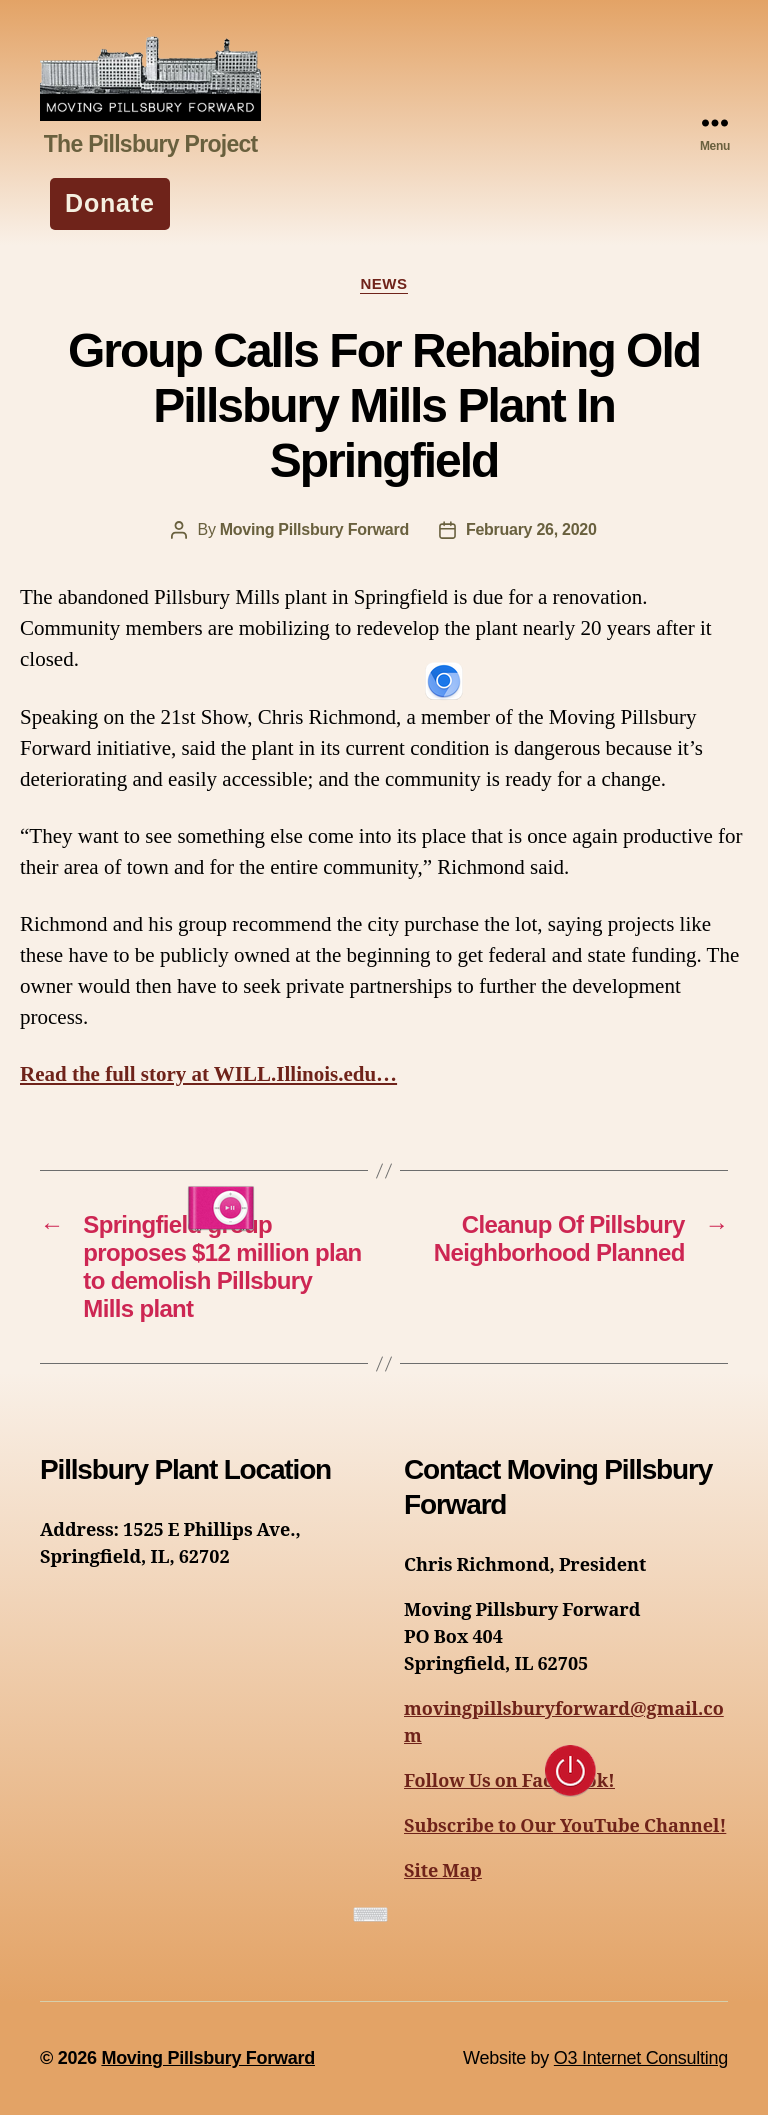 Image resolution: width=768 pixels, height=2115 pixels. Describe the element at coordinates (221, 1196) in the screenshot. I see `iPod shuffle device connected` at that location.